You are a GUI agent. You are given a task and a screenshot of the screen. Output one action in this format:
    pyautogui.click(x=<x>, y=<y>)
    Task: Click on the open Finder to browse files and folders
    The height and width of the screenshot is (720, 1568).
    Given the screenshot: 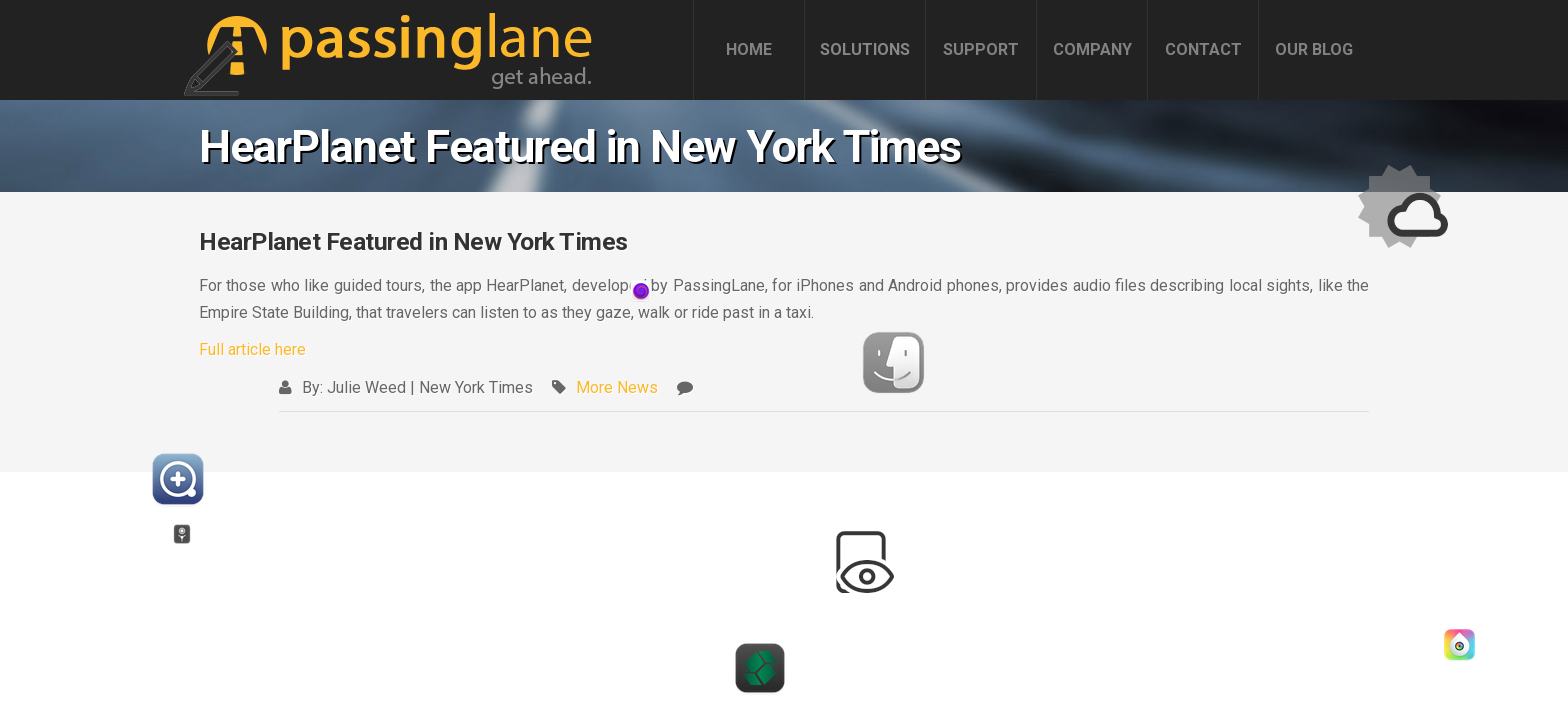 What is the action you would take?
    pyautogui.click(x=893, y=362)
    